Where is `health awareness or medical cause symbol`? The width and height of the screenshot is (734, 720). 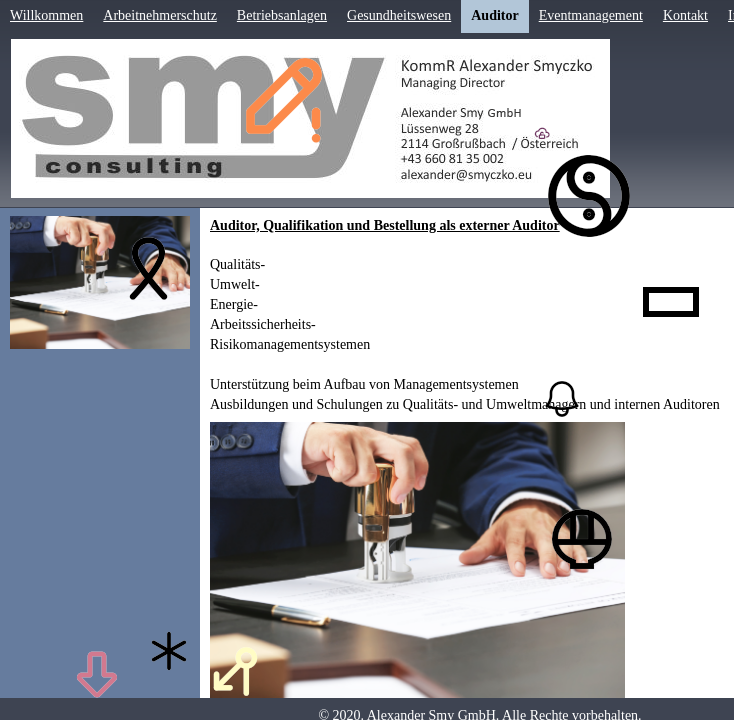 health awareness or medical cause symbol is located at coordinates (148, 268).